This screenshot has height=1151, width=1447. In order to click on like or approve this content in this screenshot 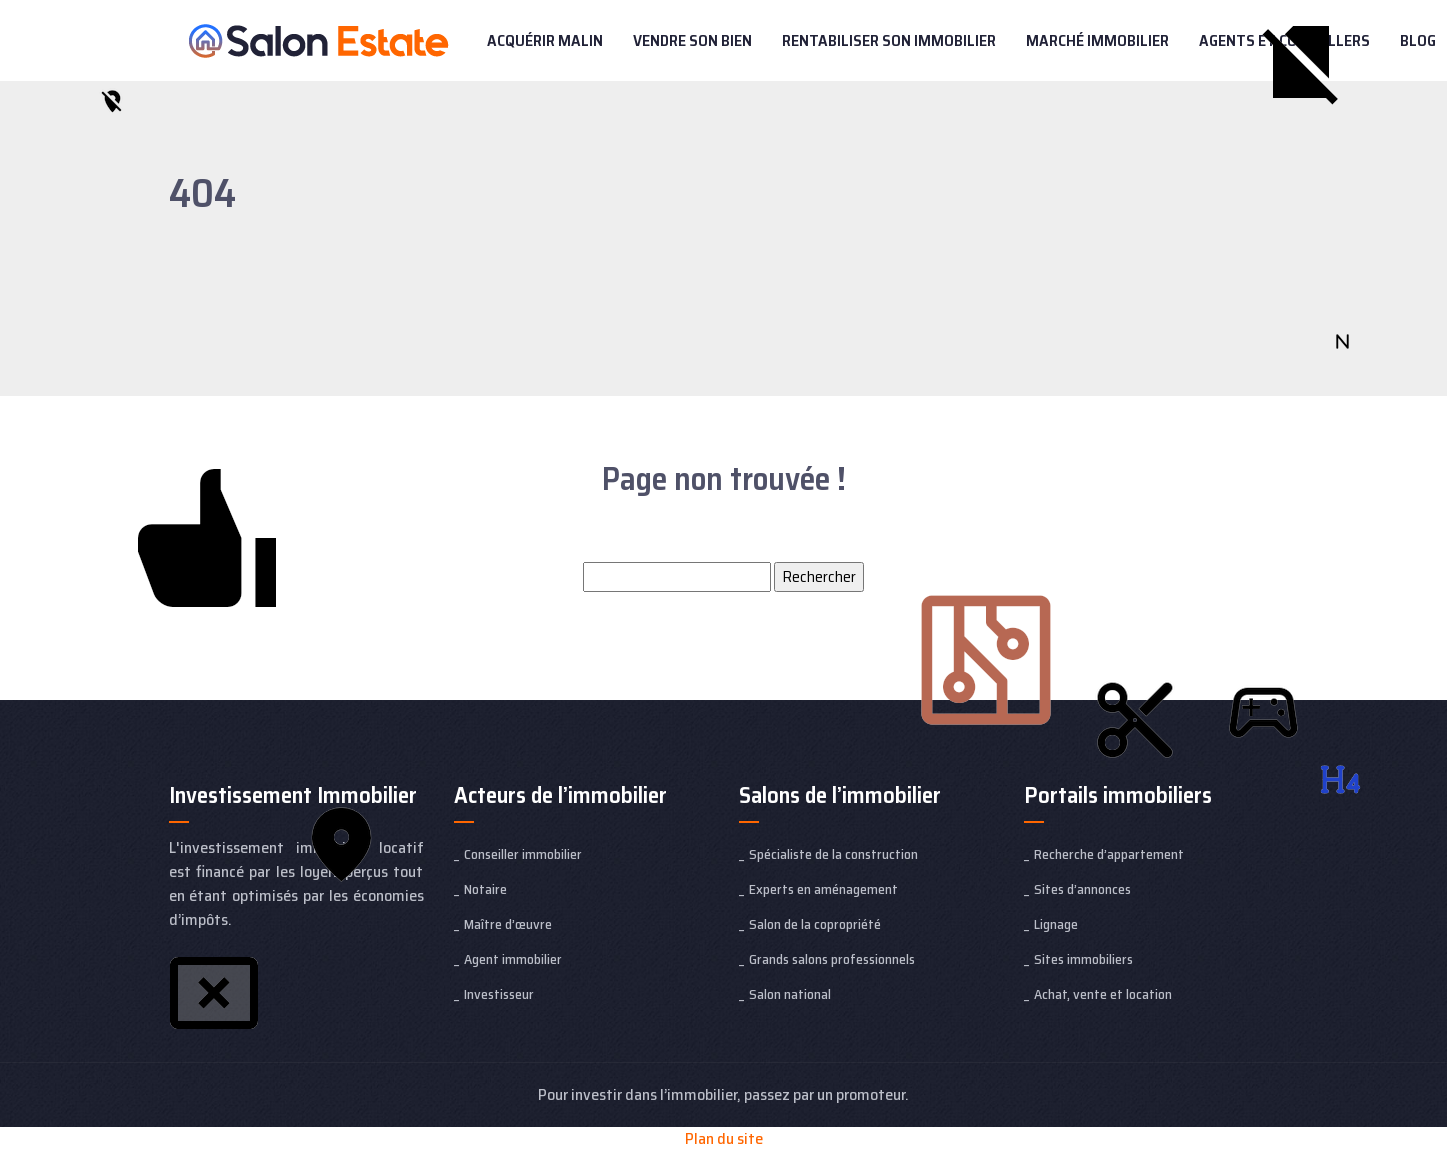, I will do `click(207, 538)`.